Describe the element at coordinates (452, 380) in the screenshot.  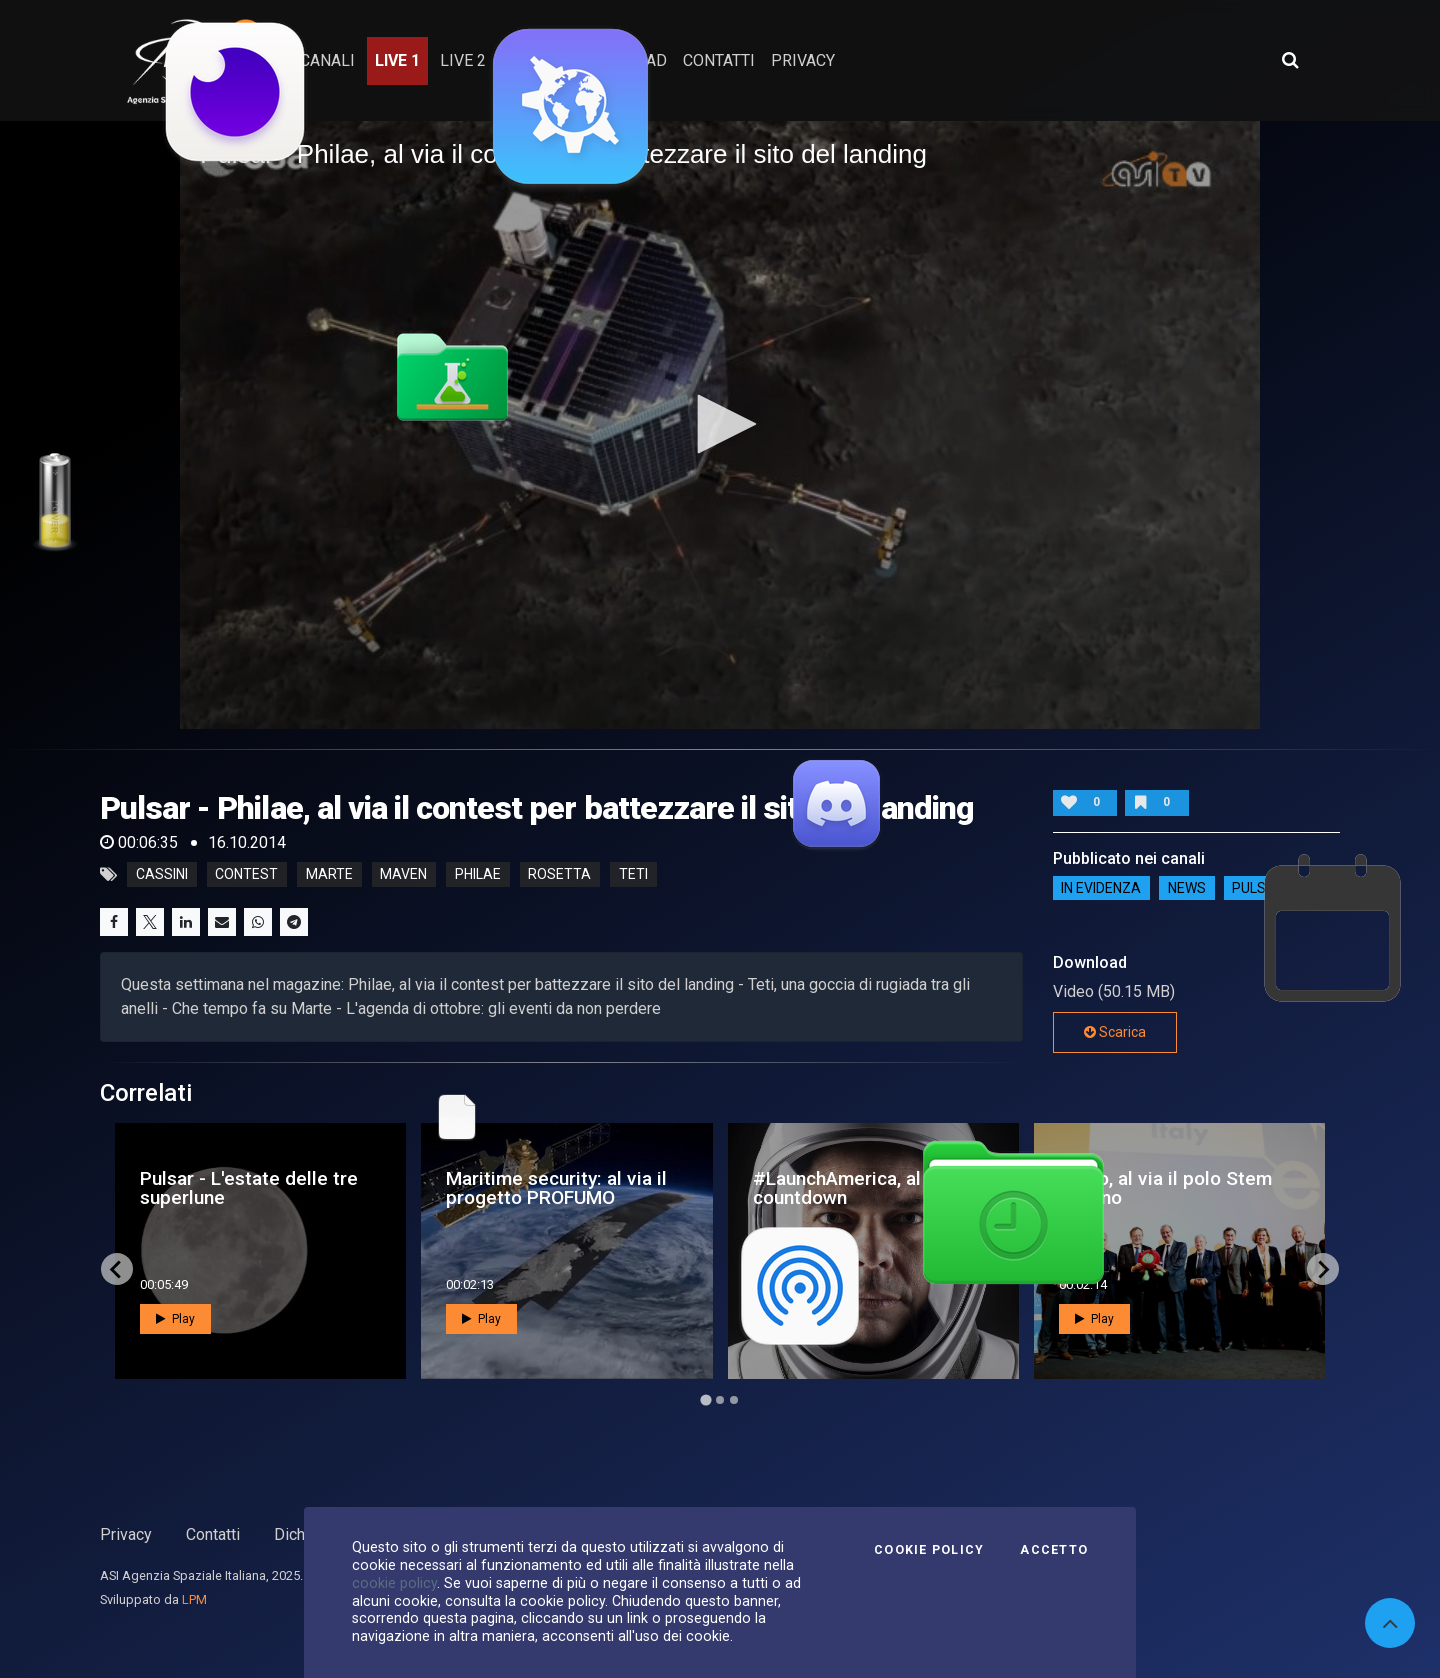
I see `open chemistry course materials folder` at that location.